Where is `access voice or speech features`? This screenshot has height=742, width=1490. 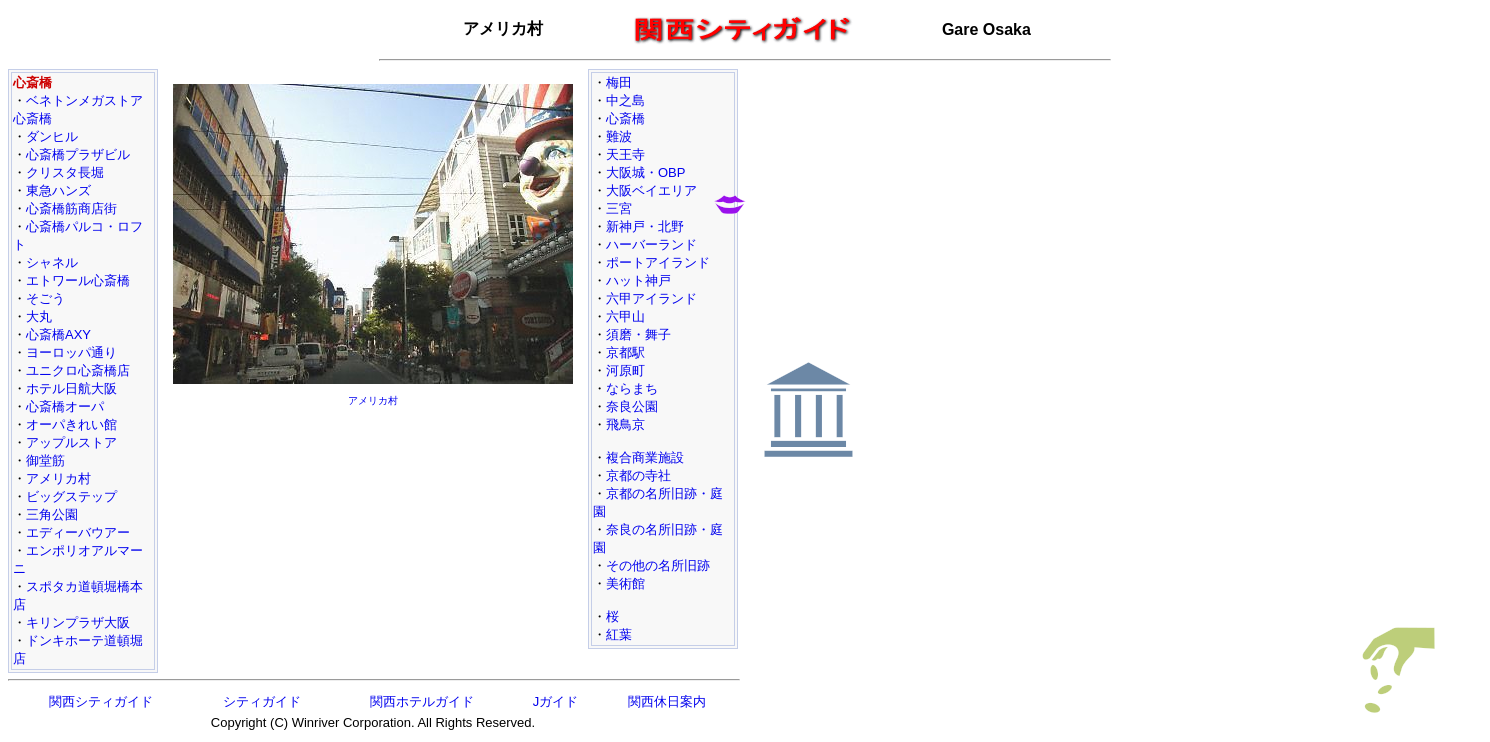
access voice or speech features is located at coordinates (730, 205).